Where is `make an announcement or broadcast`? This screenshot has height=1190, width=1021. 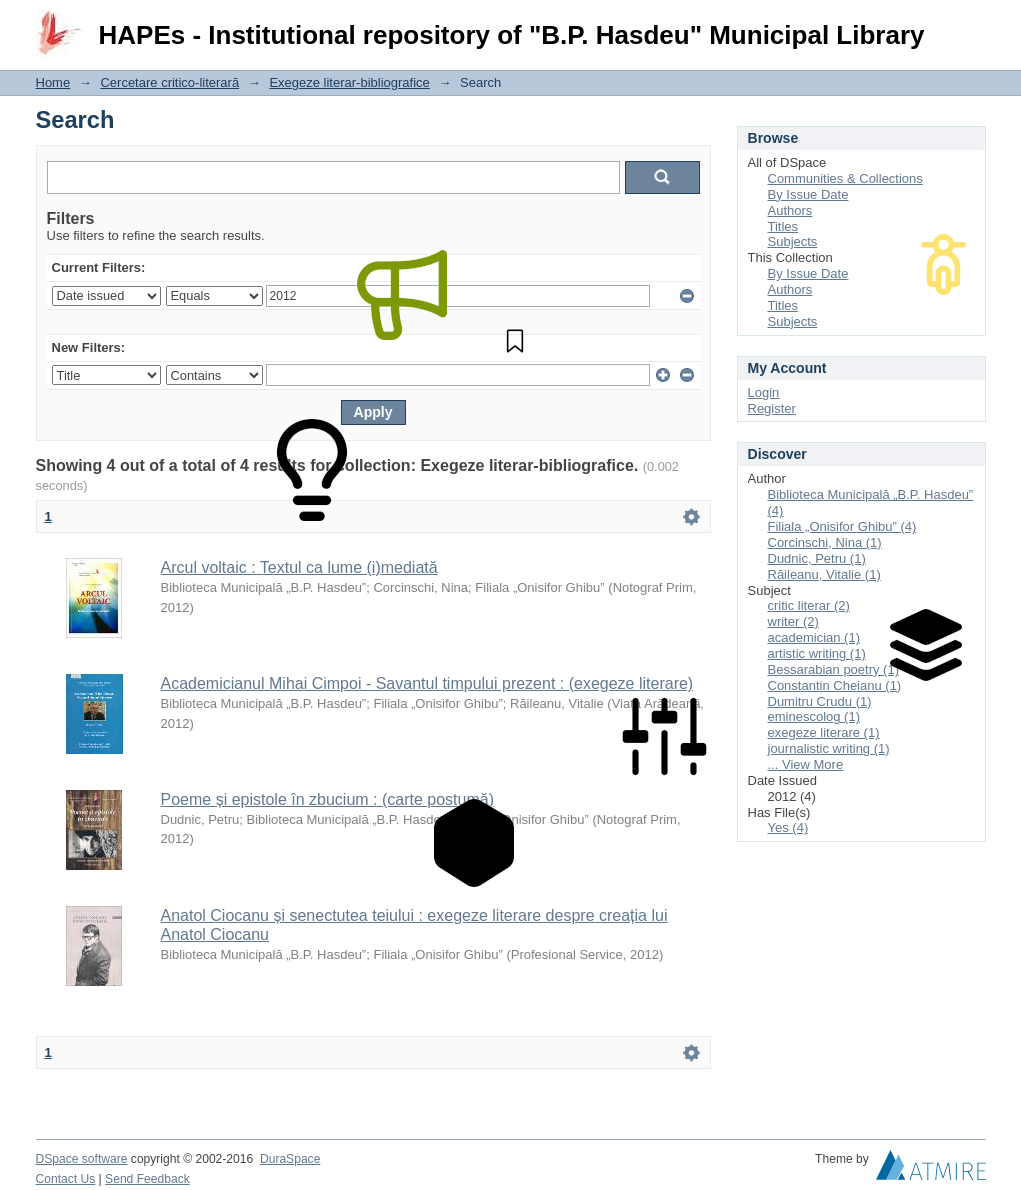 make an announcement or broadcast is located at coordinates (402, 295).